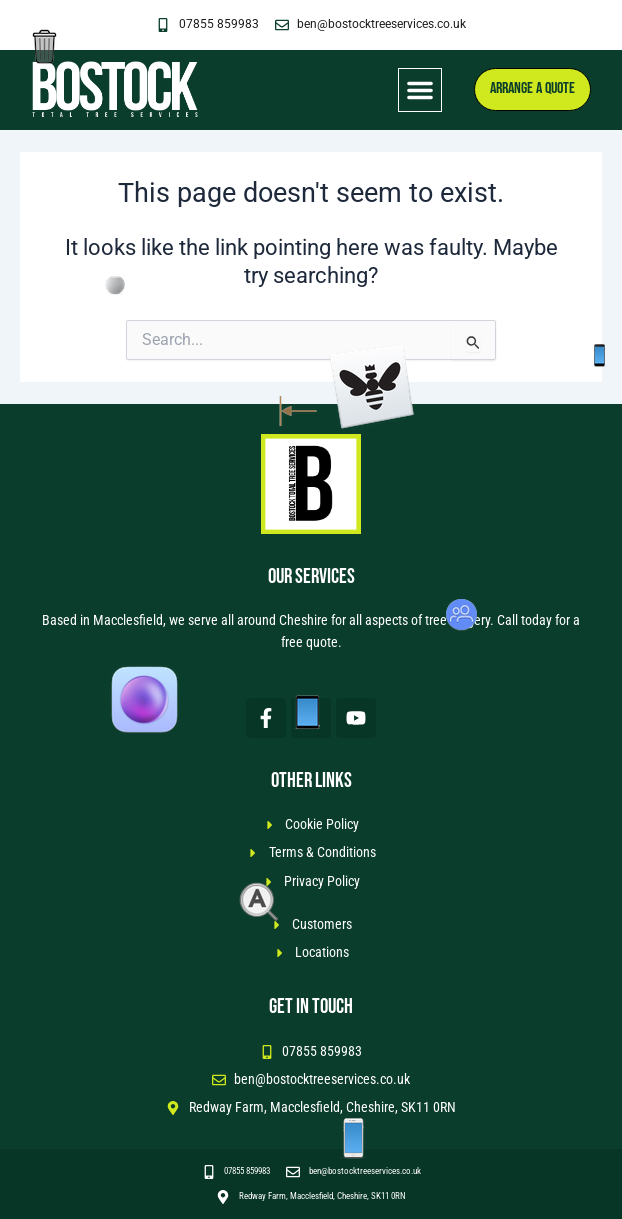 The image size is (622, 1219). Describe the element at coordinates (298, 411) in the screenshot. I see `go to the first item in a list or sequence` at that location.